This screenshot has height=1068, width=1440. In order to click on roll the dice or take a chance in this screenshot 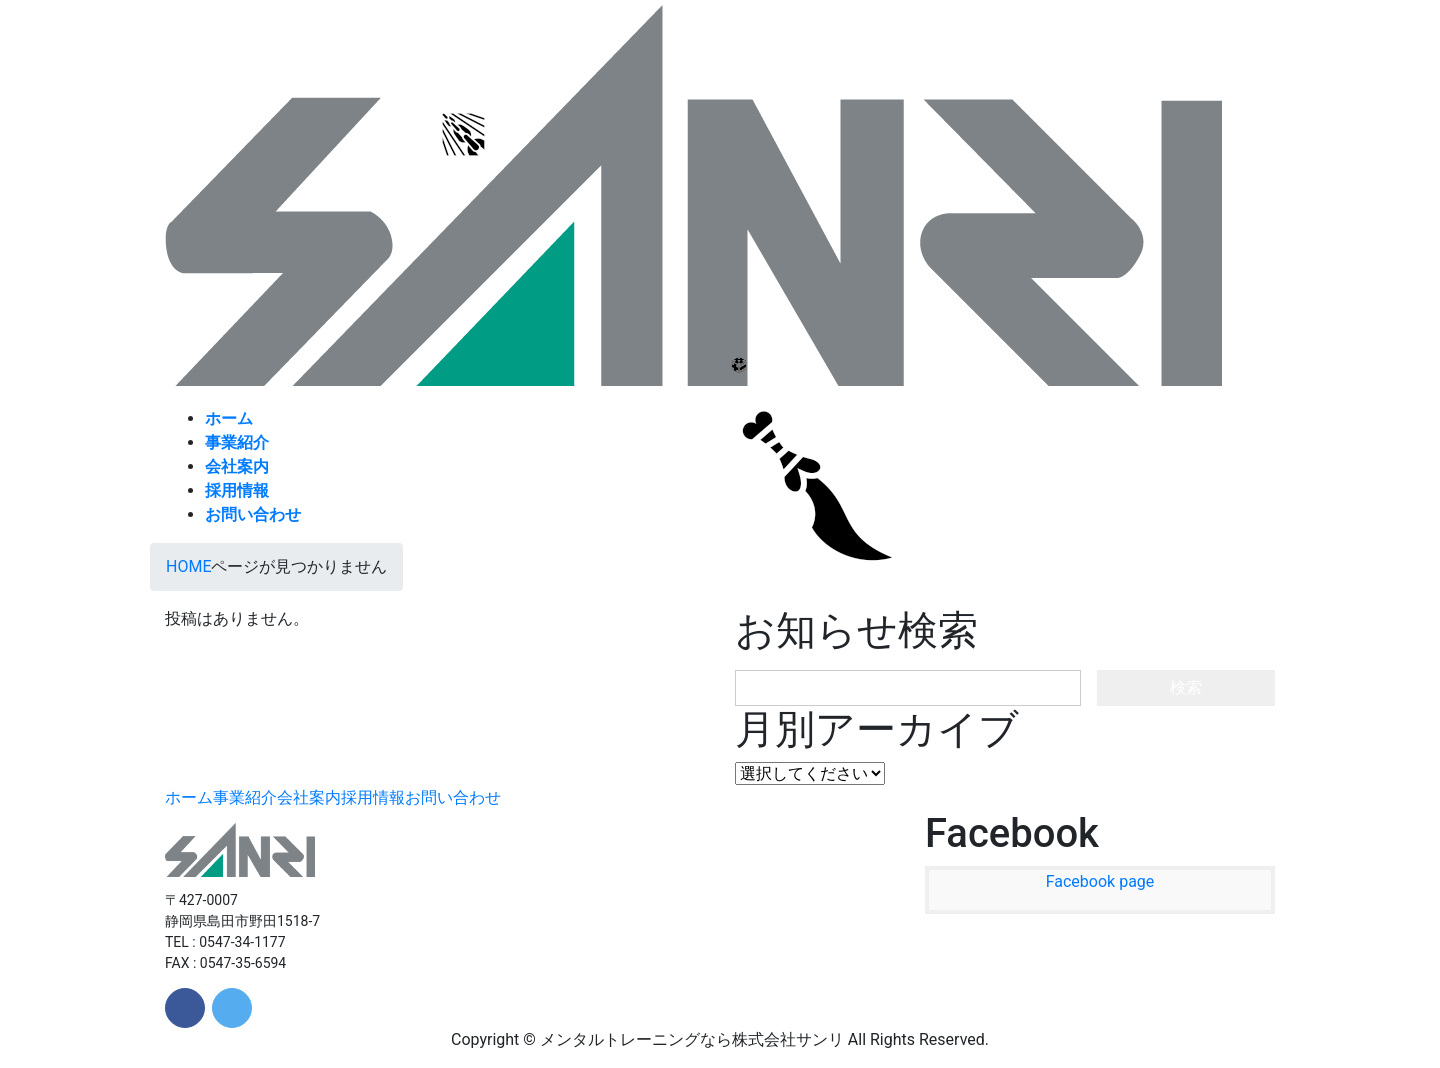, I will do `click(739, 365)`.